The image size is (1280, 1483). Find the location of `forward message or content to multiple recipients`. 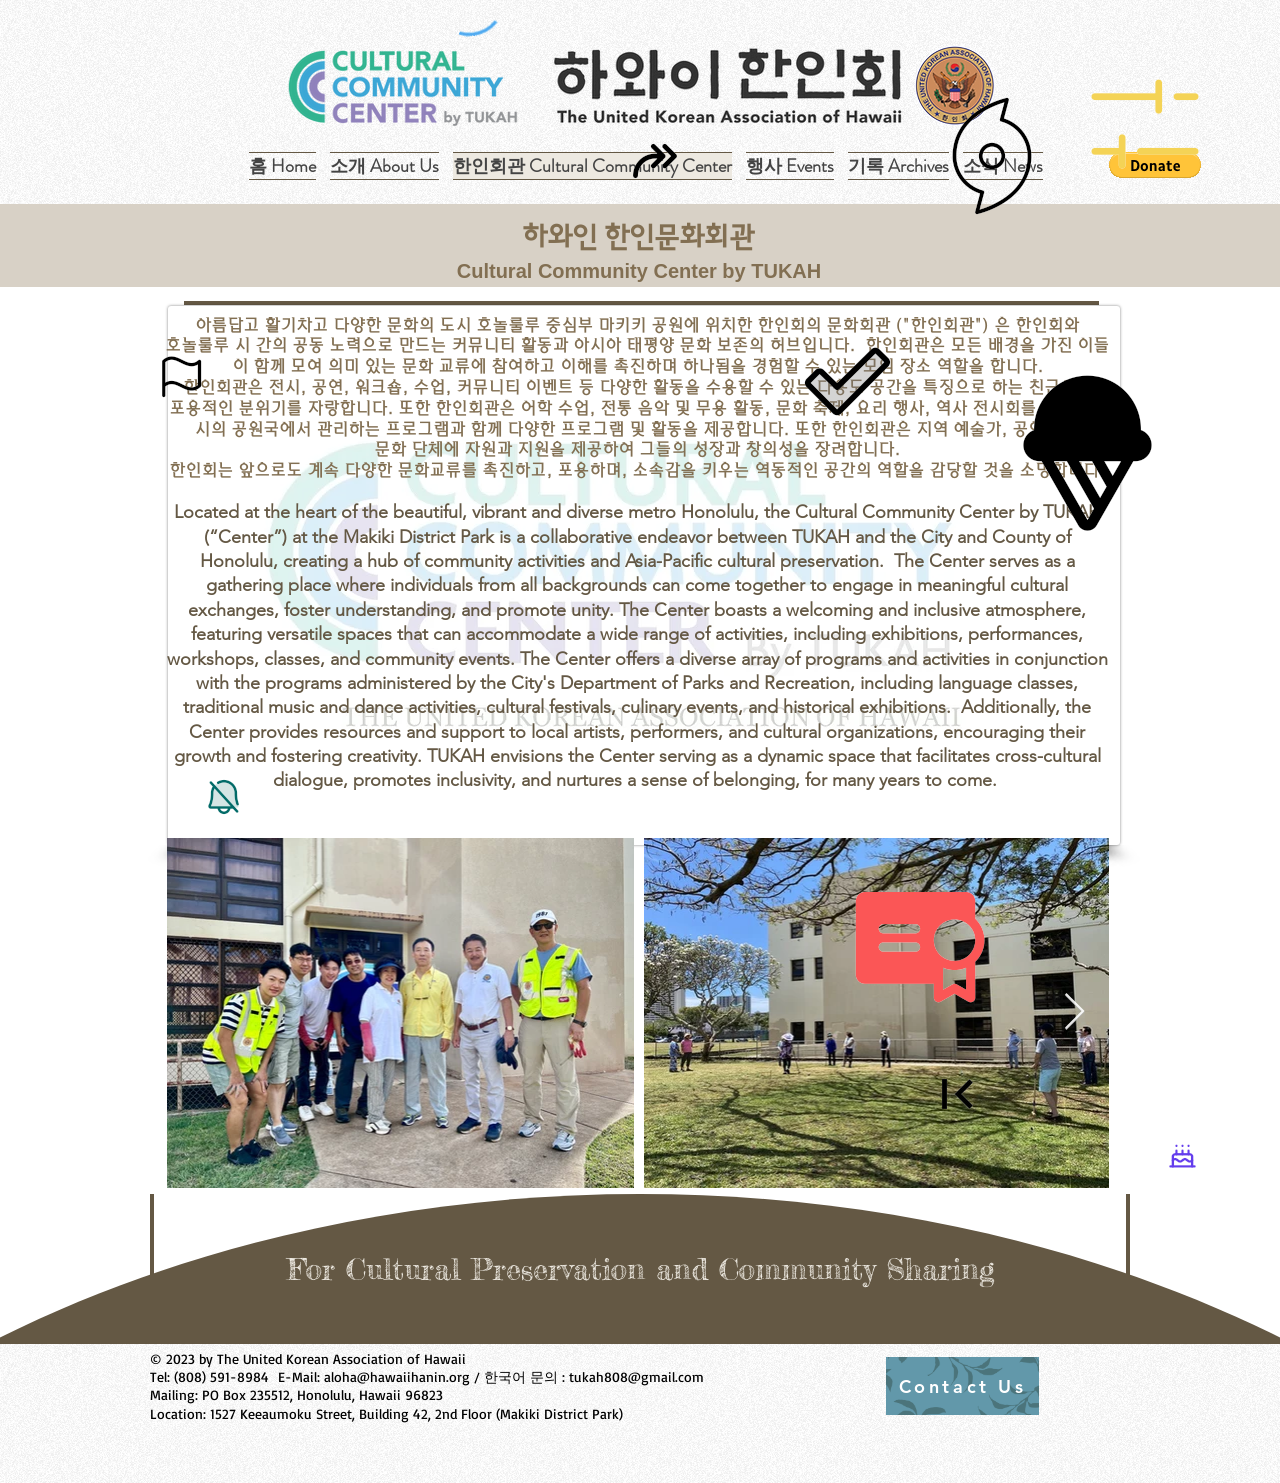

forward message or content to multiple recipients is located at coordinates (655, 161).